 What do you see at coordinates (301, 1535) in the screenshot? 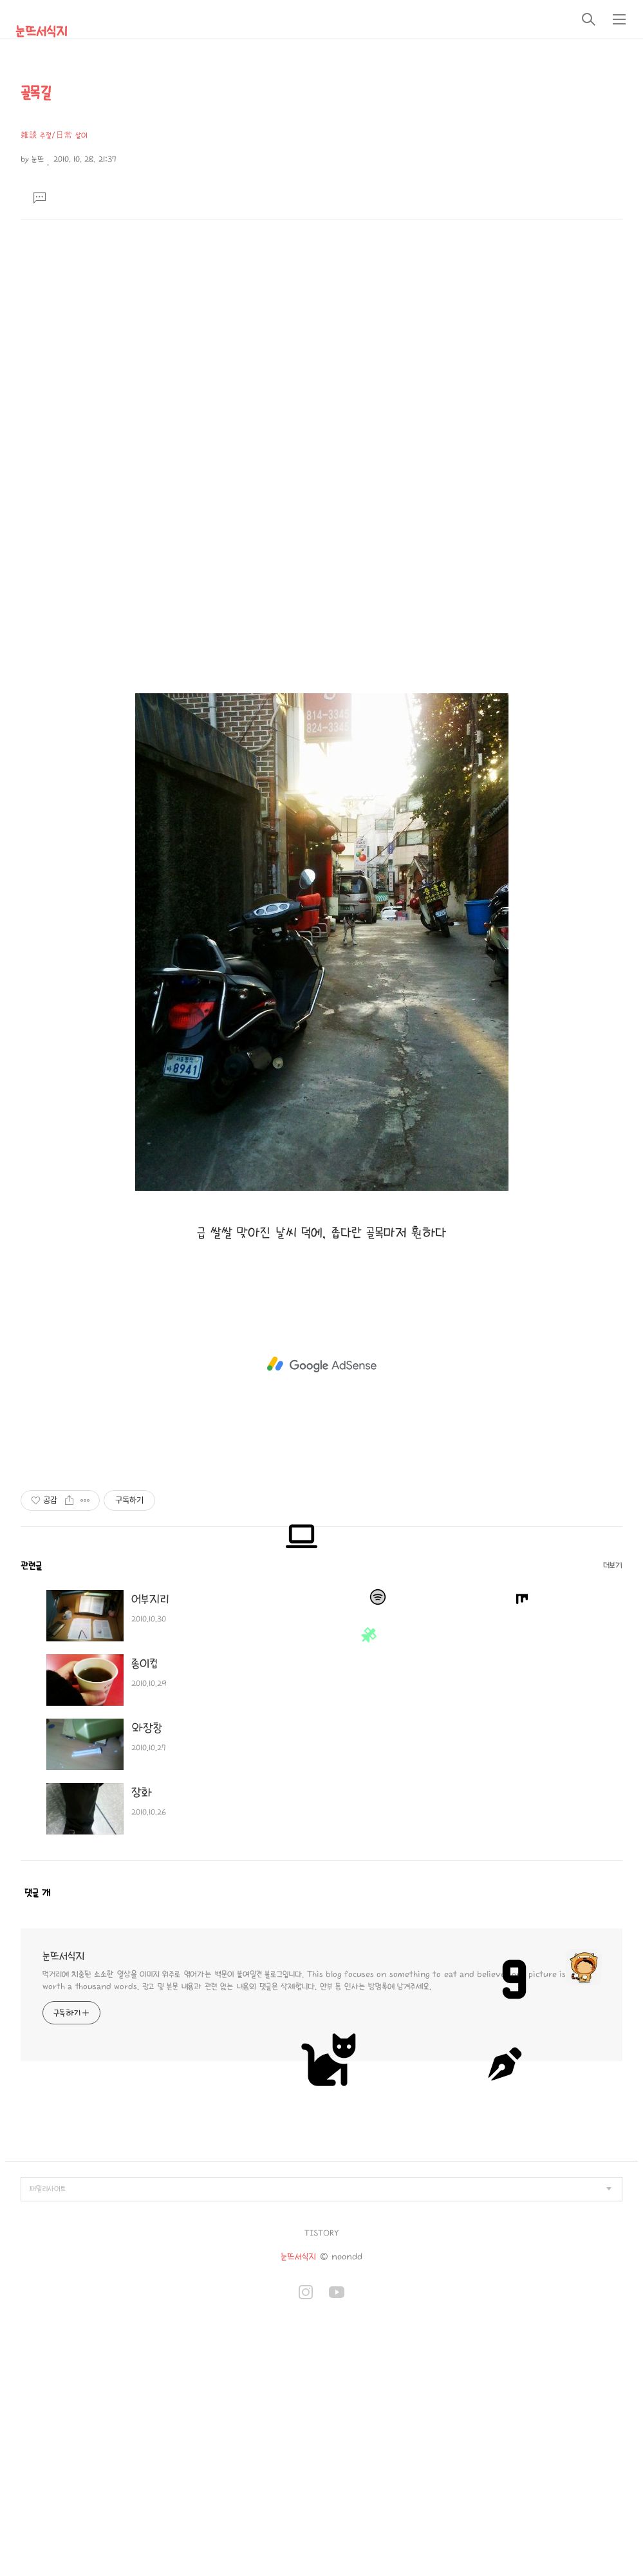
I see `switch to desktop view` at bounding box center [301, 1535].